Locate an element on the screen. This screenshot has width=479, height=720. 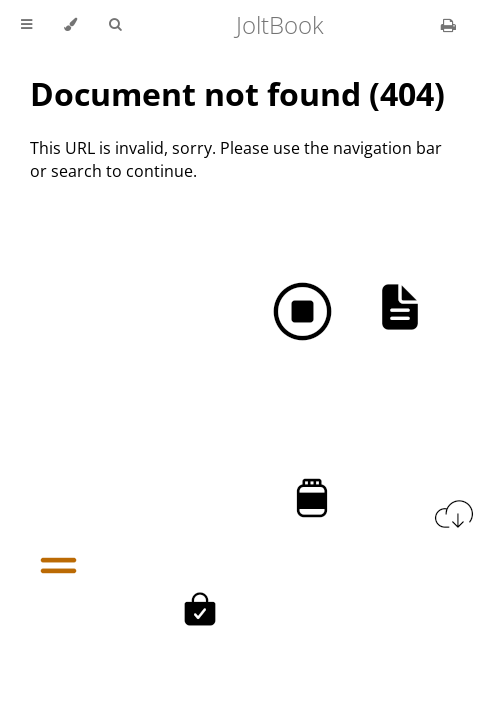
reorder or rearrange items in a list is located at coordinates (58, 565).